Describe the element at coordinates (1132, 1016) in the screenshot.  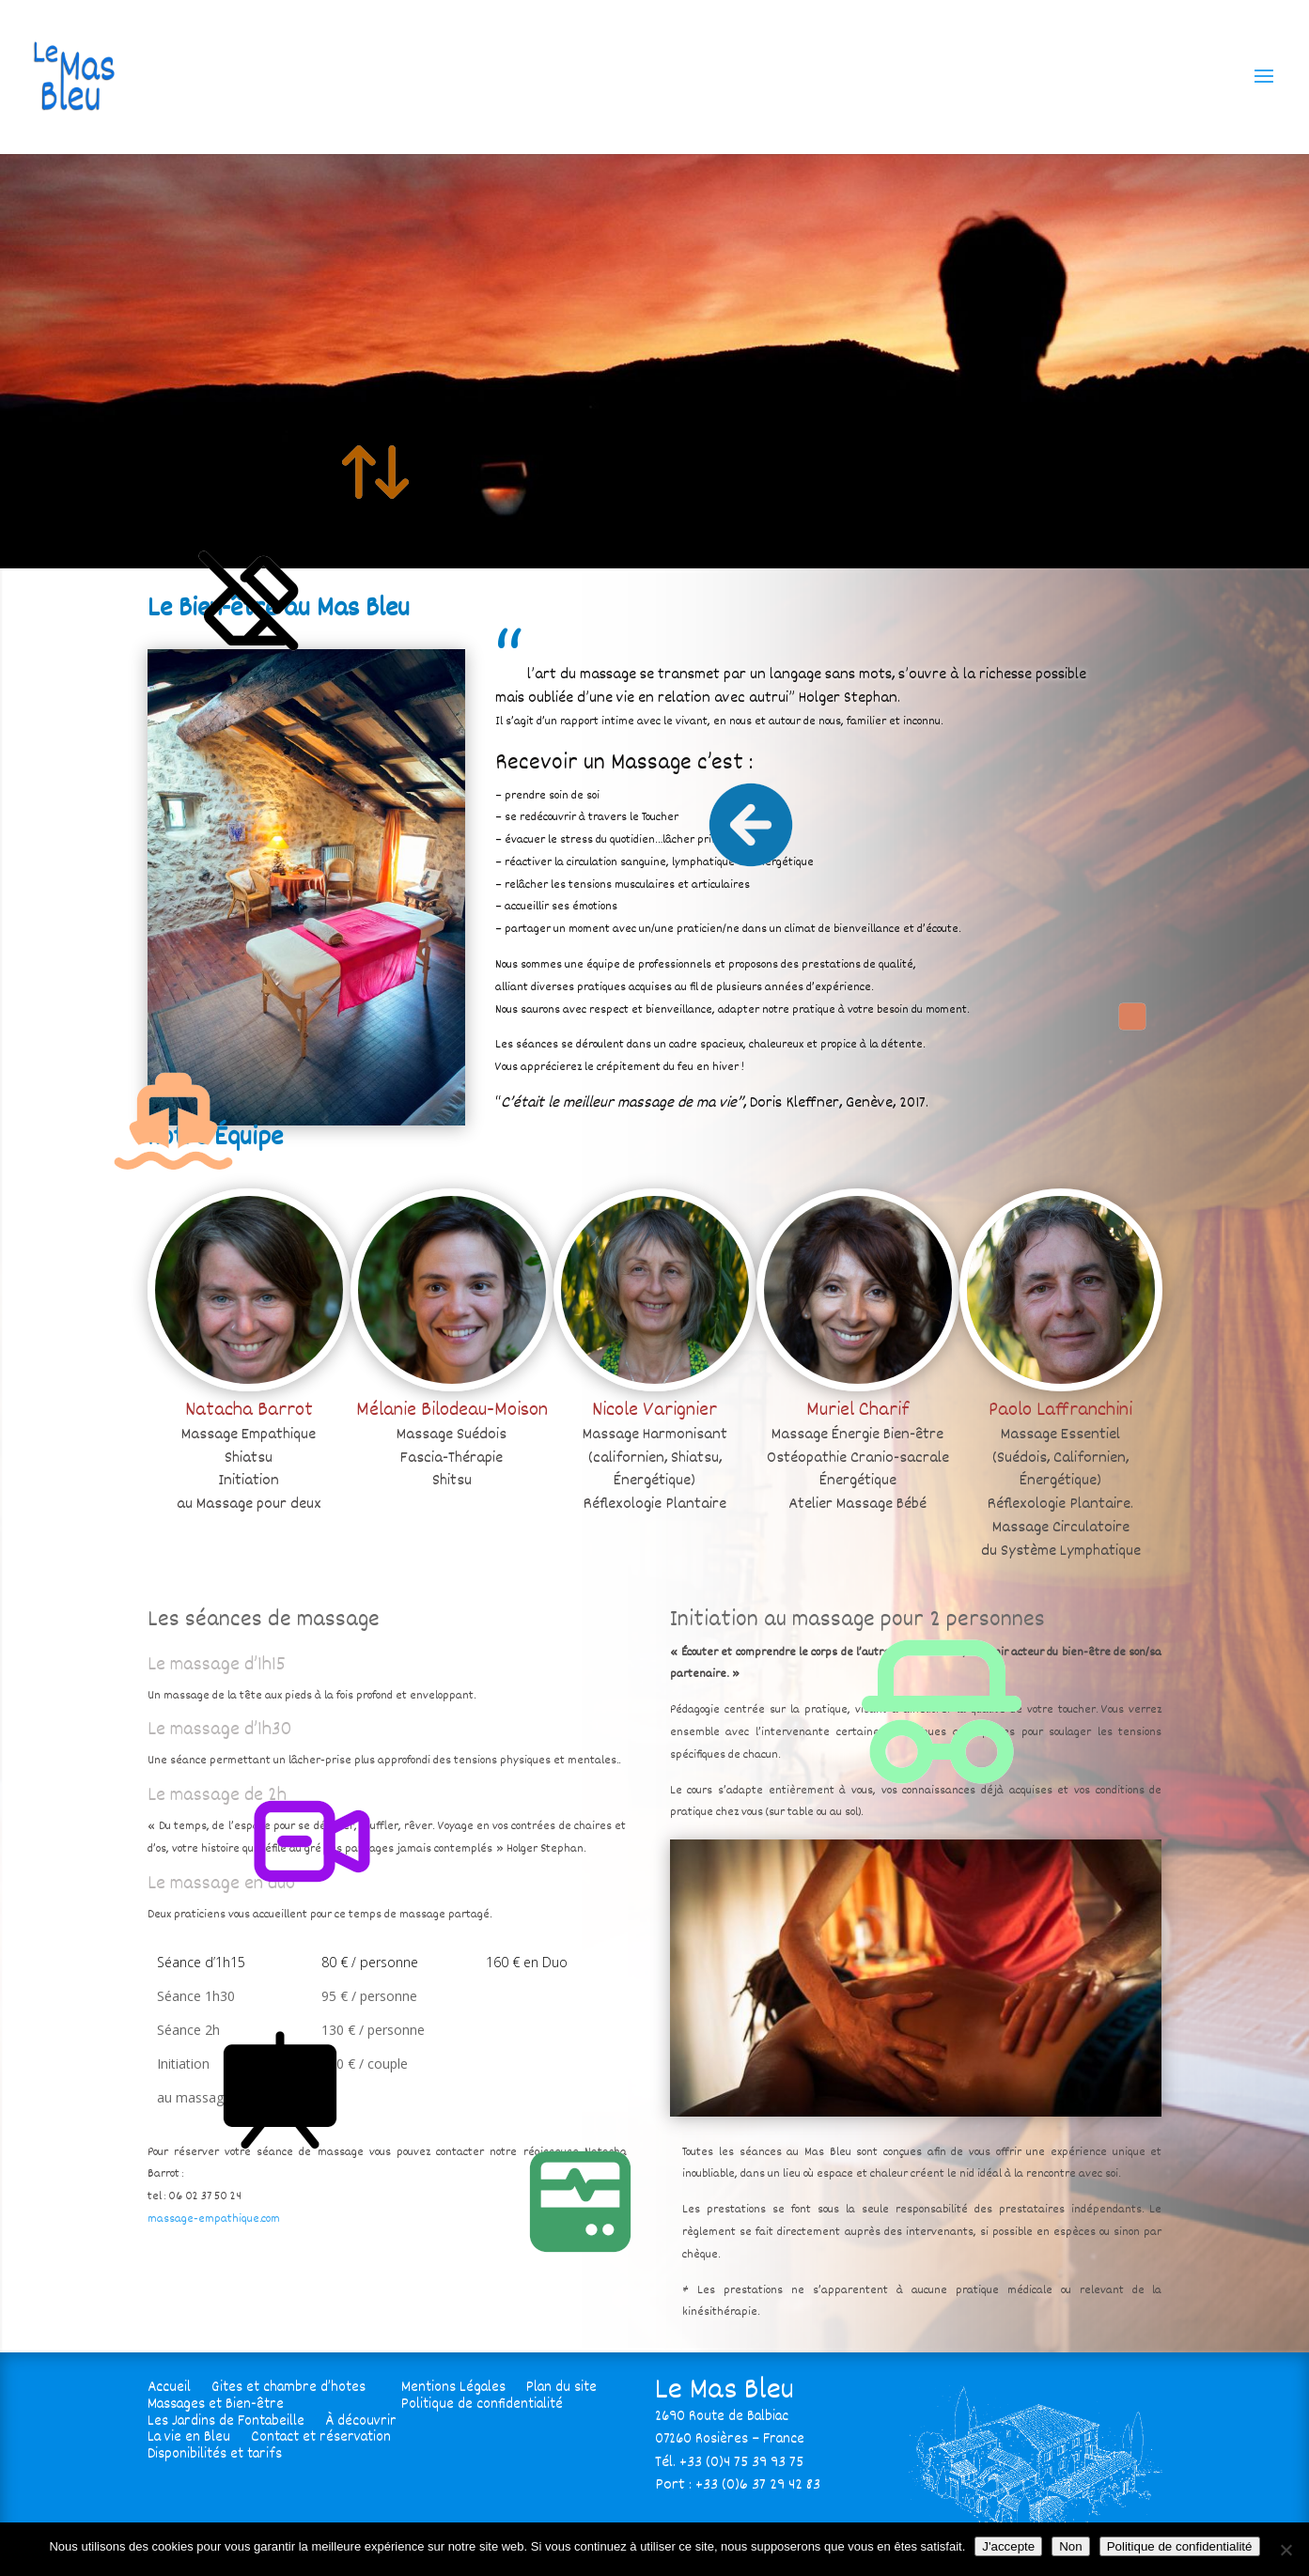
I see `stop media playback` at that location.